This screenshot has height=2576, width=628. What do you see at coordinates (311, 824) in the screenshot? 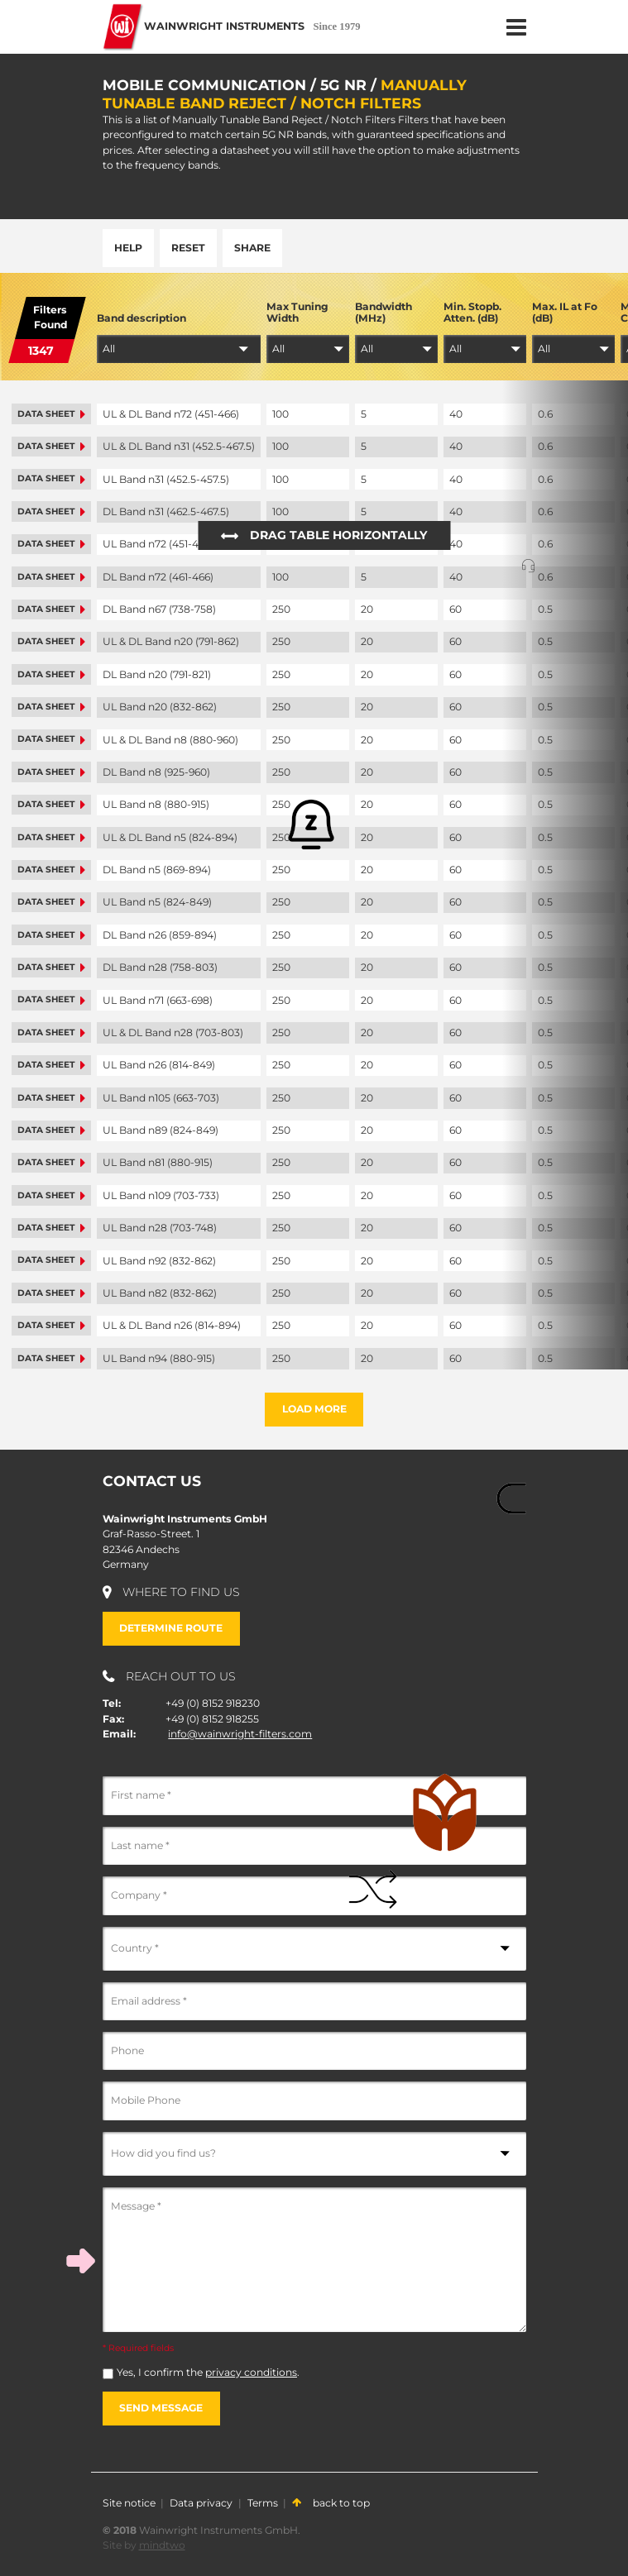
I see `mute or snooze notifications` at bounding box center [311, 824].